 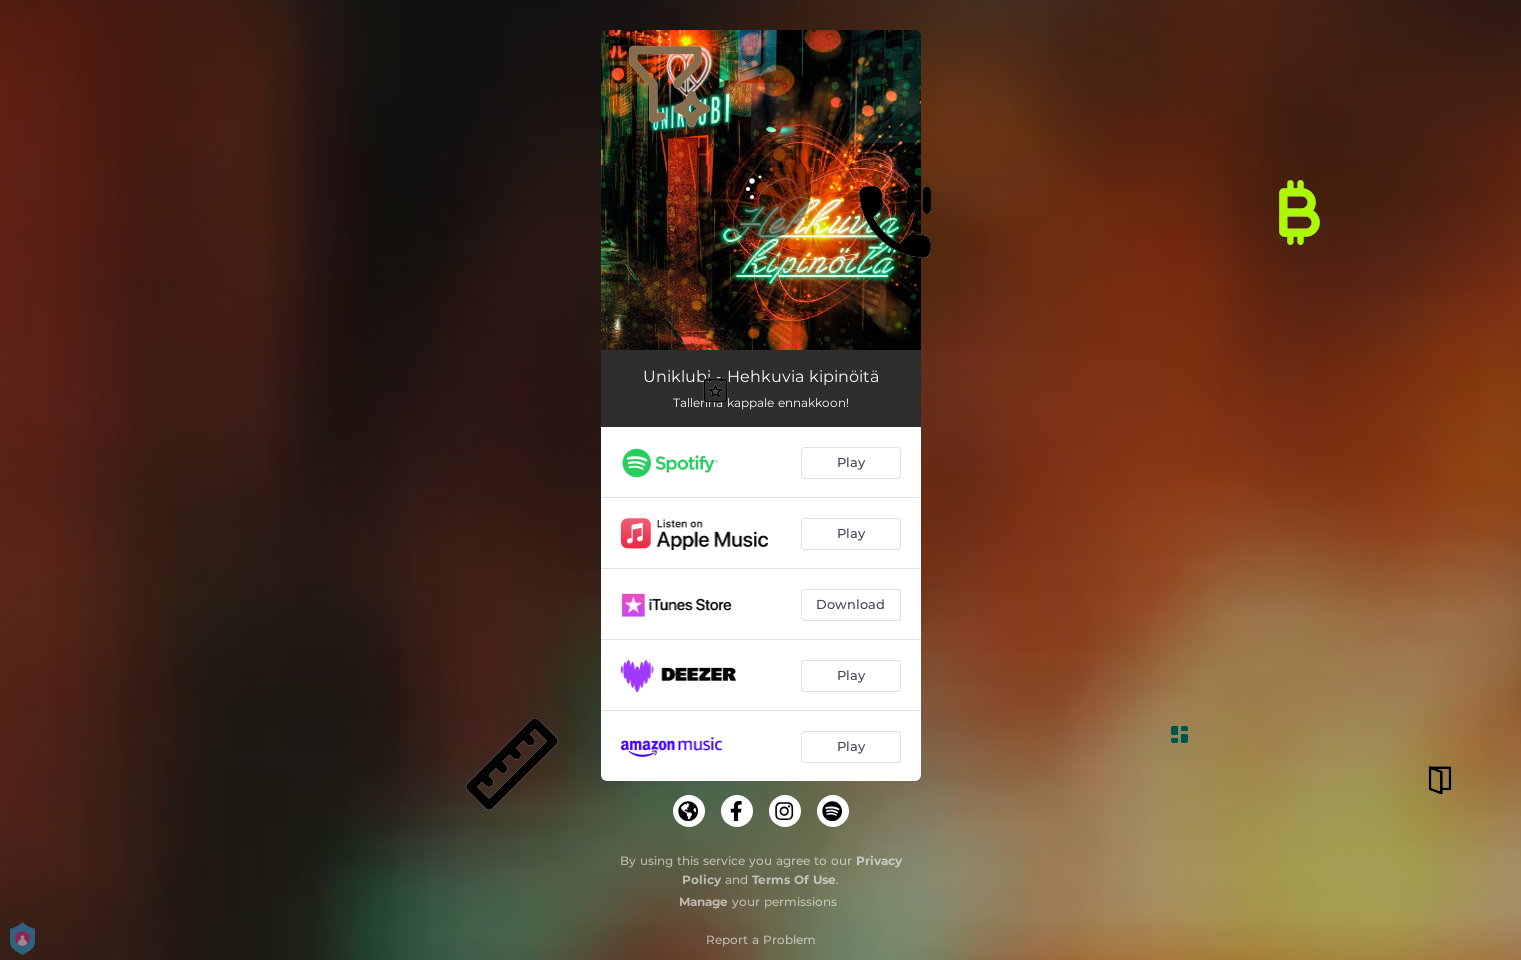 What do you see at coordinates (1440, 779) in the screenshot?
I see `switch to dual-screen or split view mode` at bounding box center [1440, 779].